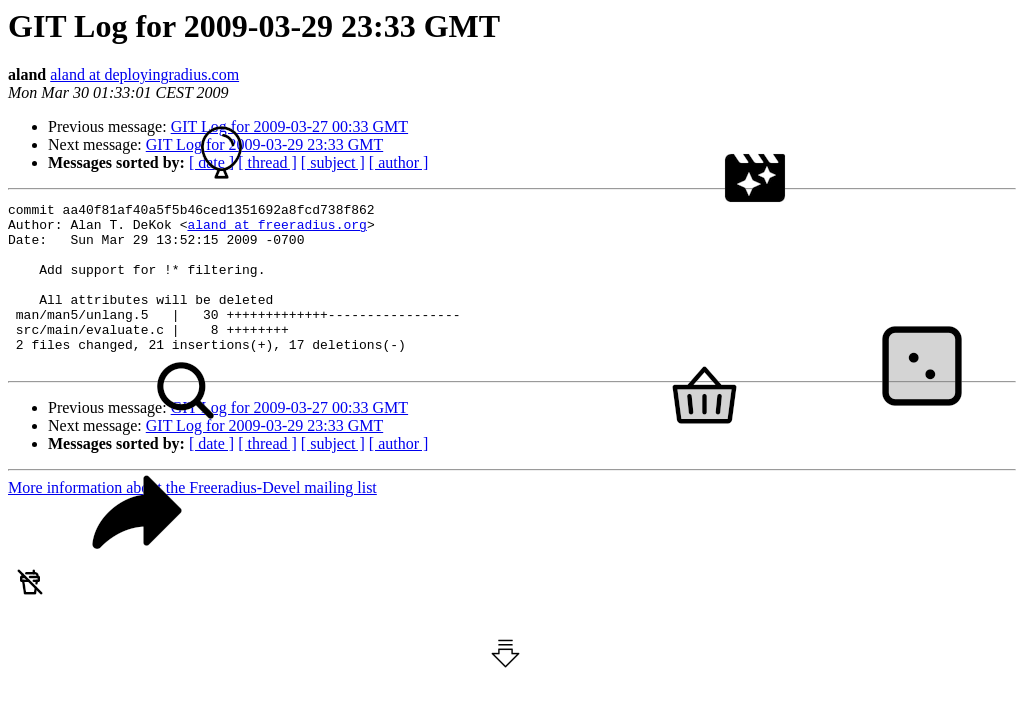 The image size is (1024, 720). Describe the element at coordinates (704, 398) in the screenshot. I see `view your shopping basket` at that location.